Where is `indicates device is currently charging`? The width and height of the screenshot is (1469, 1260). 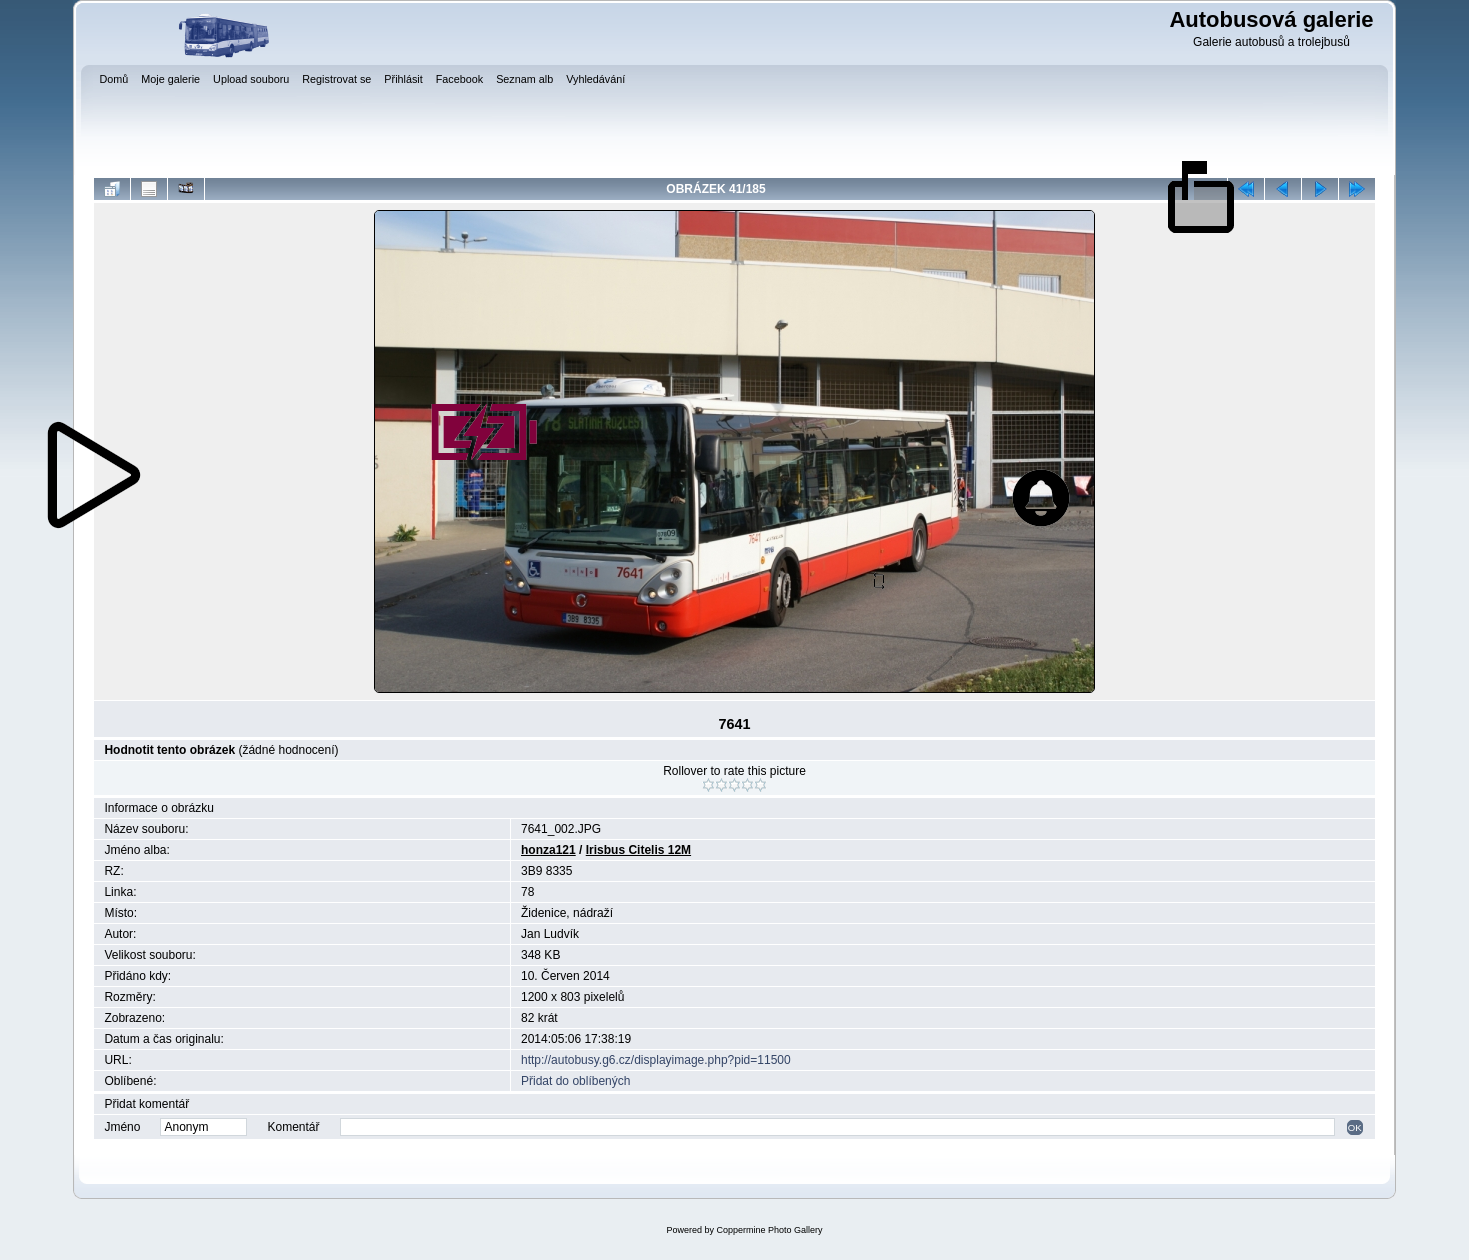
indicates device is currently charging is located at coordinates (484, 432).